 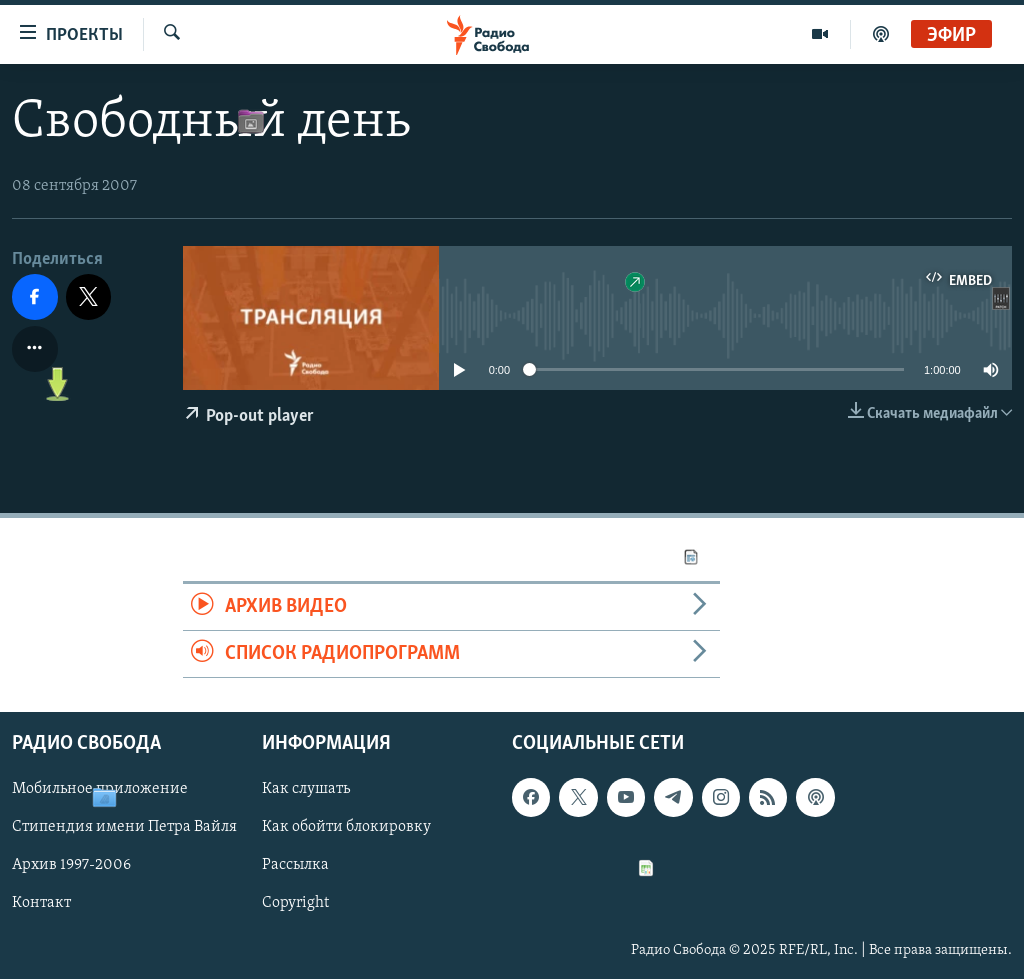 I want to click on open a spreadsheet file, so click(x=646, y=868).